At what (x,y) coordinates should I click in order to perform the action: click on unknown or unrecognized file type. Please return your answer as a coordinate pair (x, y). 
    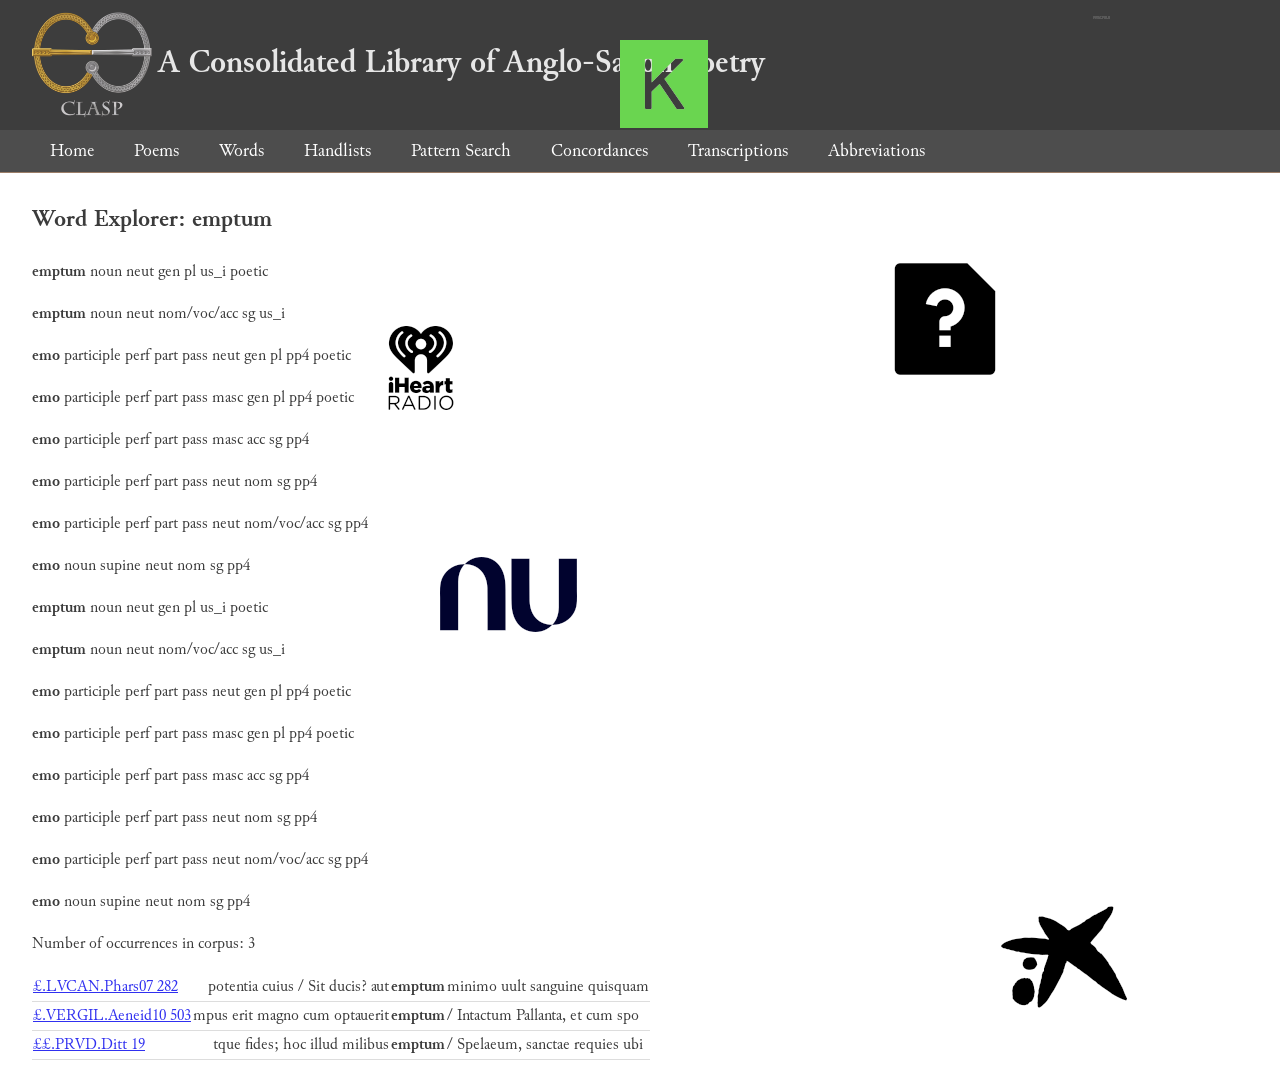
    Looking at the image, I should click on (945, 319).